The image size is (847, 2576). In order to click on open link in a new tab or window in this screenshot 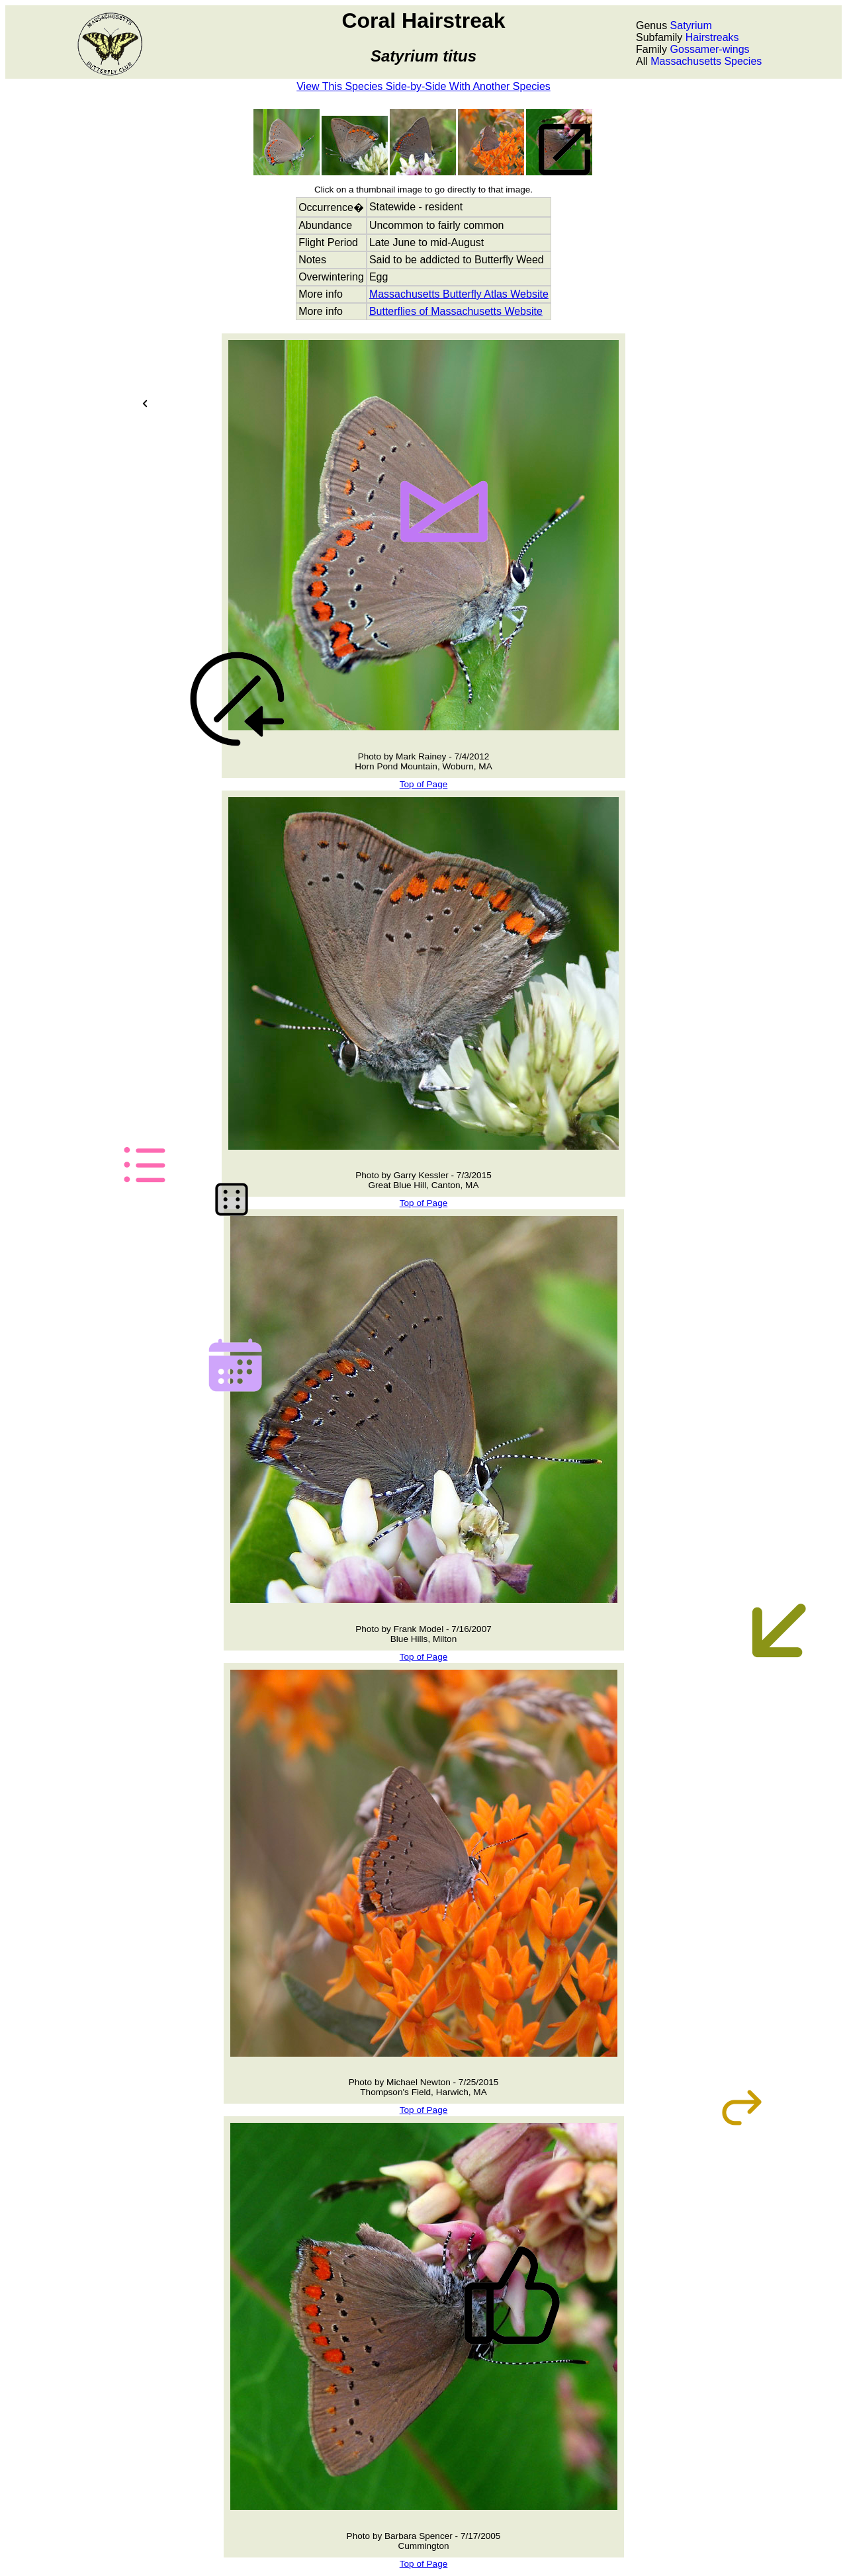, I will do `click(564, 150)`.